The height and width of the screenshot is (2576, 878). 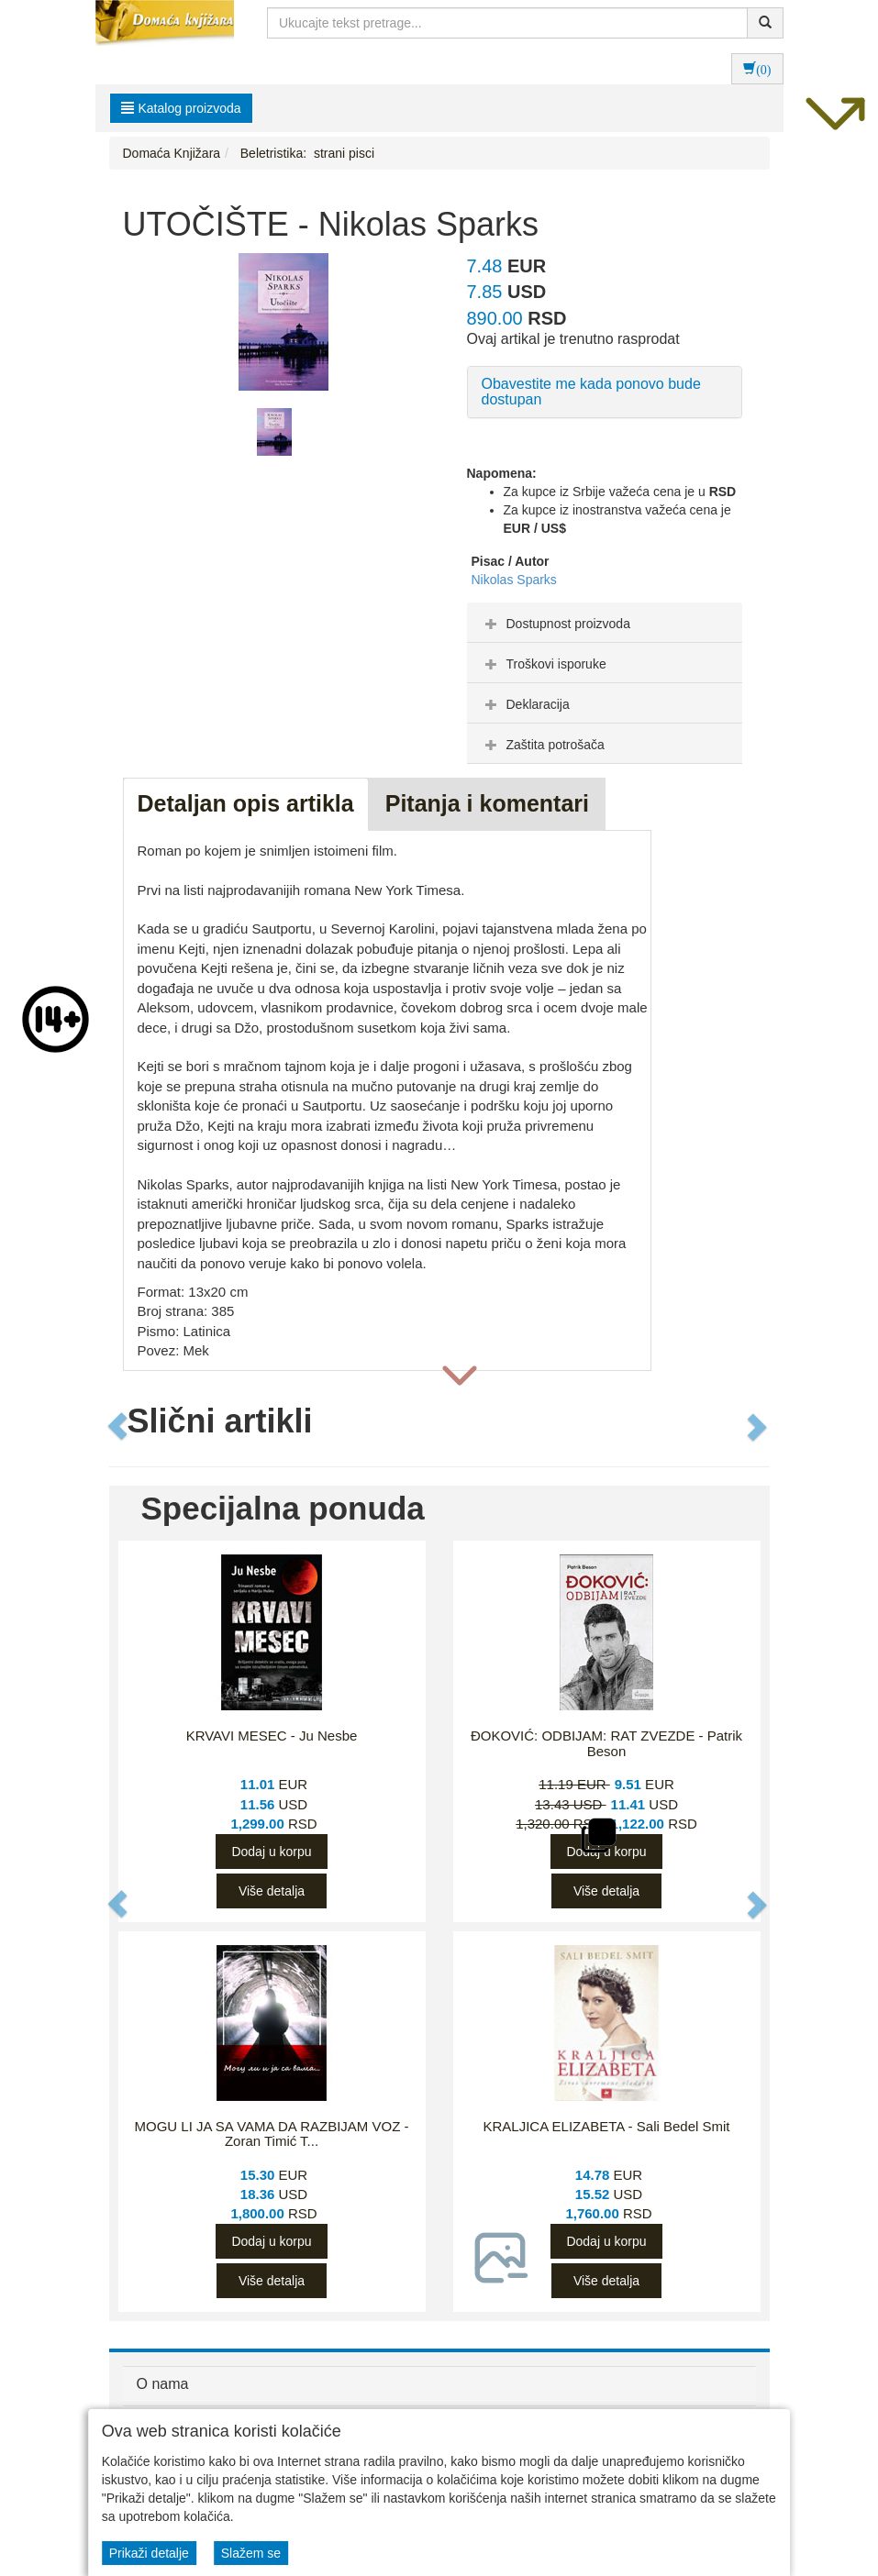 What do you see at coordinates (598, 1835) in the screenshot?
I see `view multiple items or collections` at bounding box center [598, 1835].